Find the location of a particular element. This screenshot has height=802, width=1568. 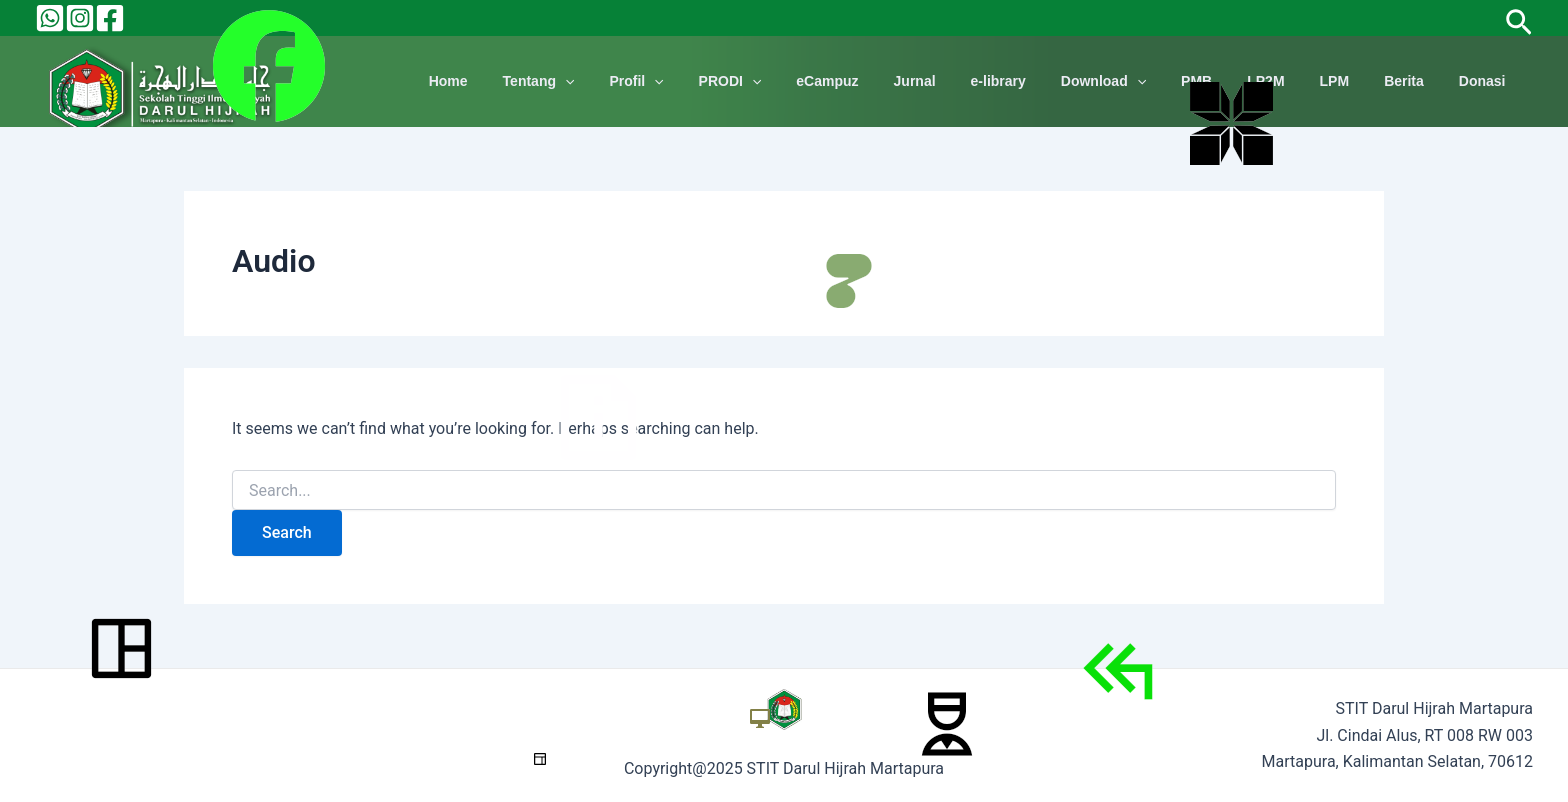

mac desktop or imac device is located at coordinates (760, 718).